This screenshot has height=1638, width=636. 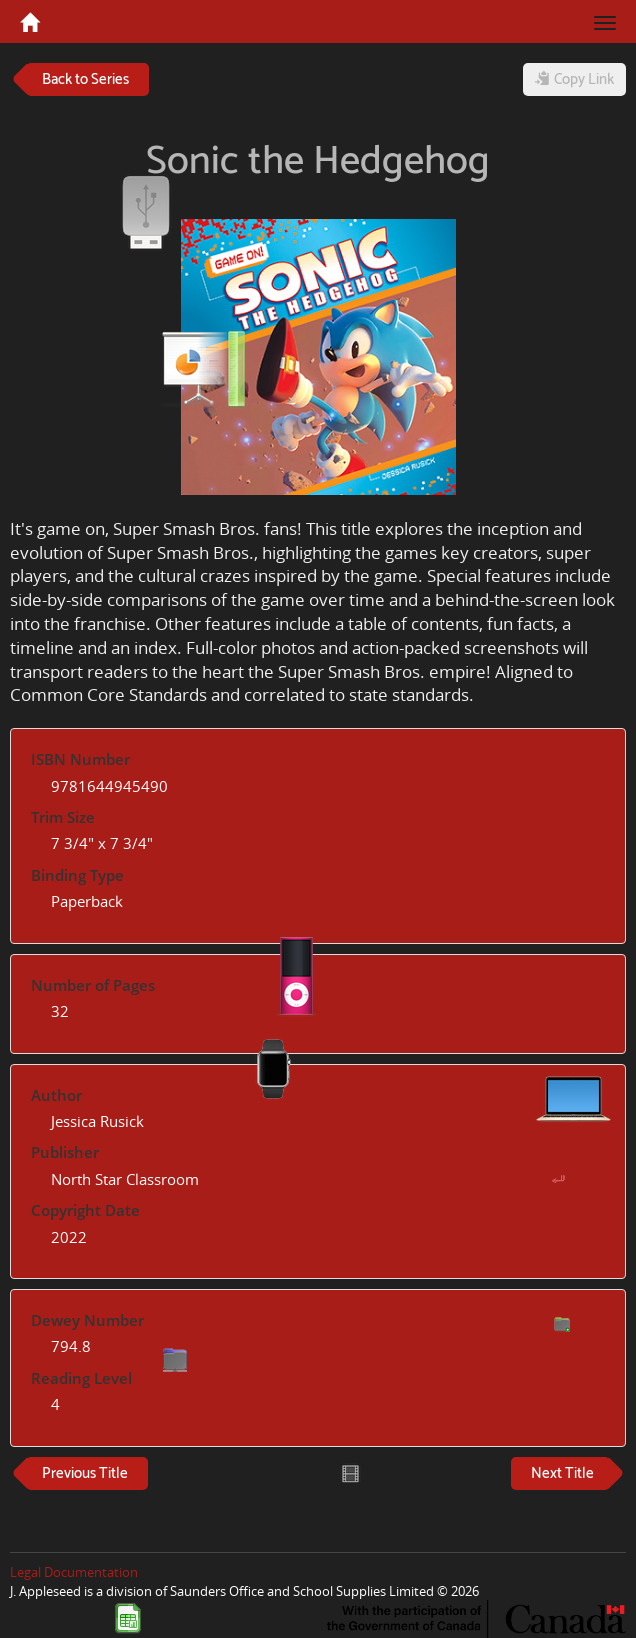 What do you see at coordinates (128, 1618) in the screenshot?
I see `libreoffice calc spreadsheet template file` at bounding box center [128, 1618].